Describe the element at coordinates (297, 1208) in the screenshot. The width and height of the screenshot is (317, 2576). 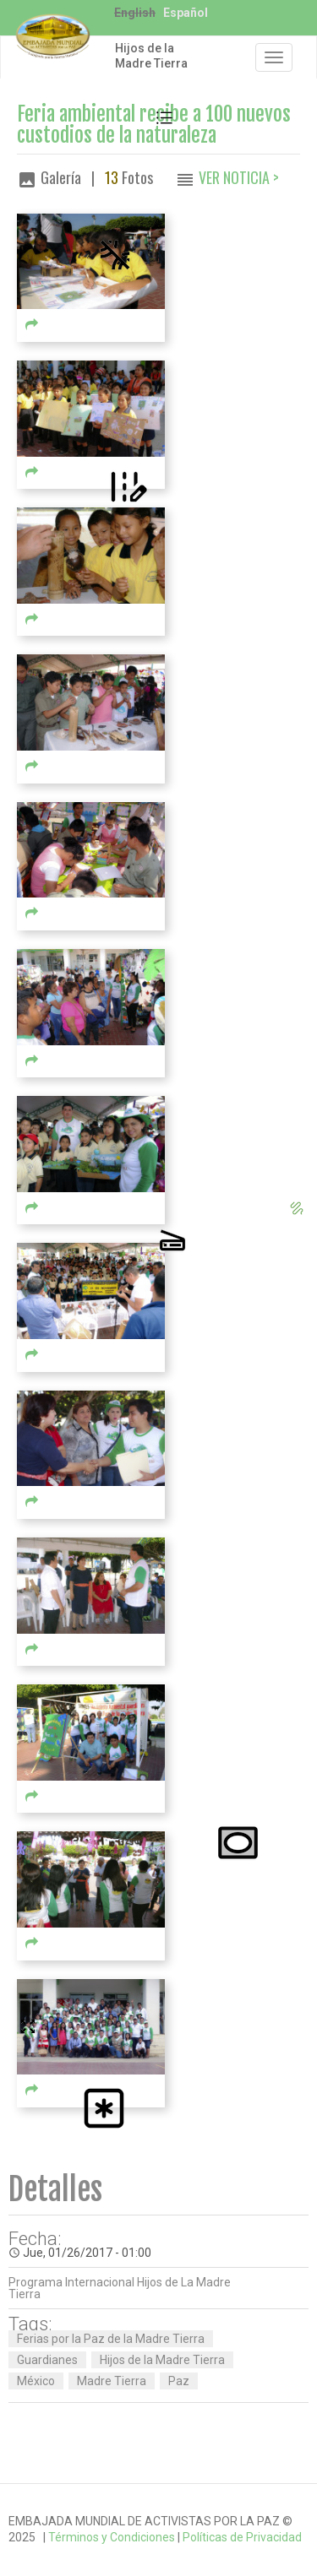
I see `access freehand drawing or annotation tools` at that location.